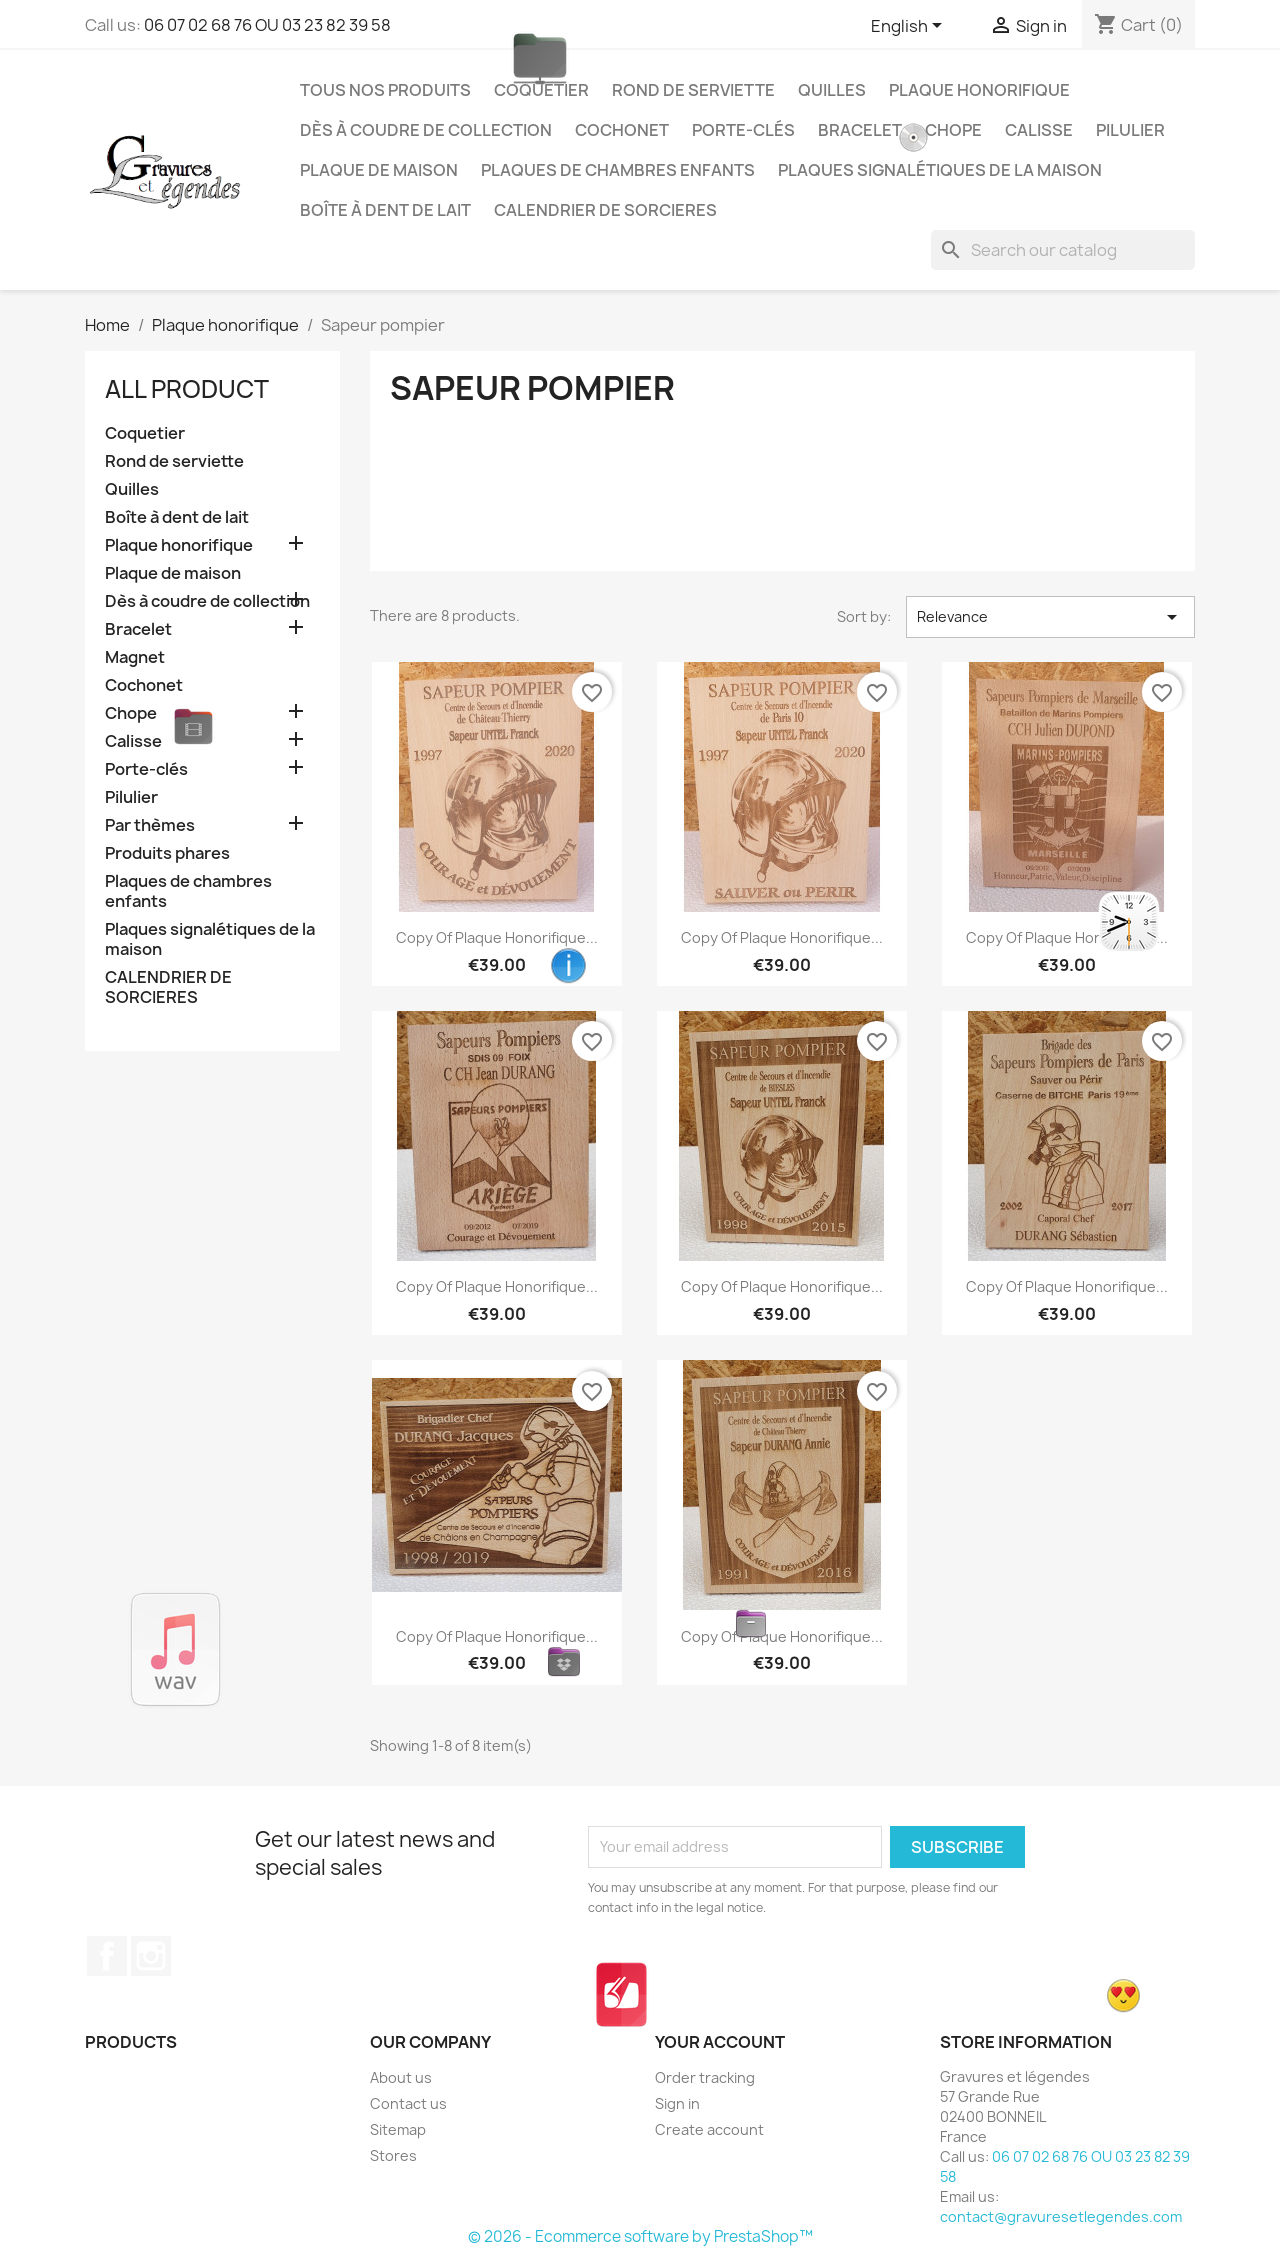 This screenshot has width=1280, height=2263. Describe the element at coordinates (564, 1661) in the screenshot. I see `open your Dropbox folder` at that location.